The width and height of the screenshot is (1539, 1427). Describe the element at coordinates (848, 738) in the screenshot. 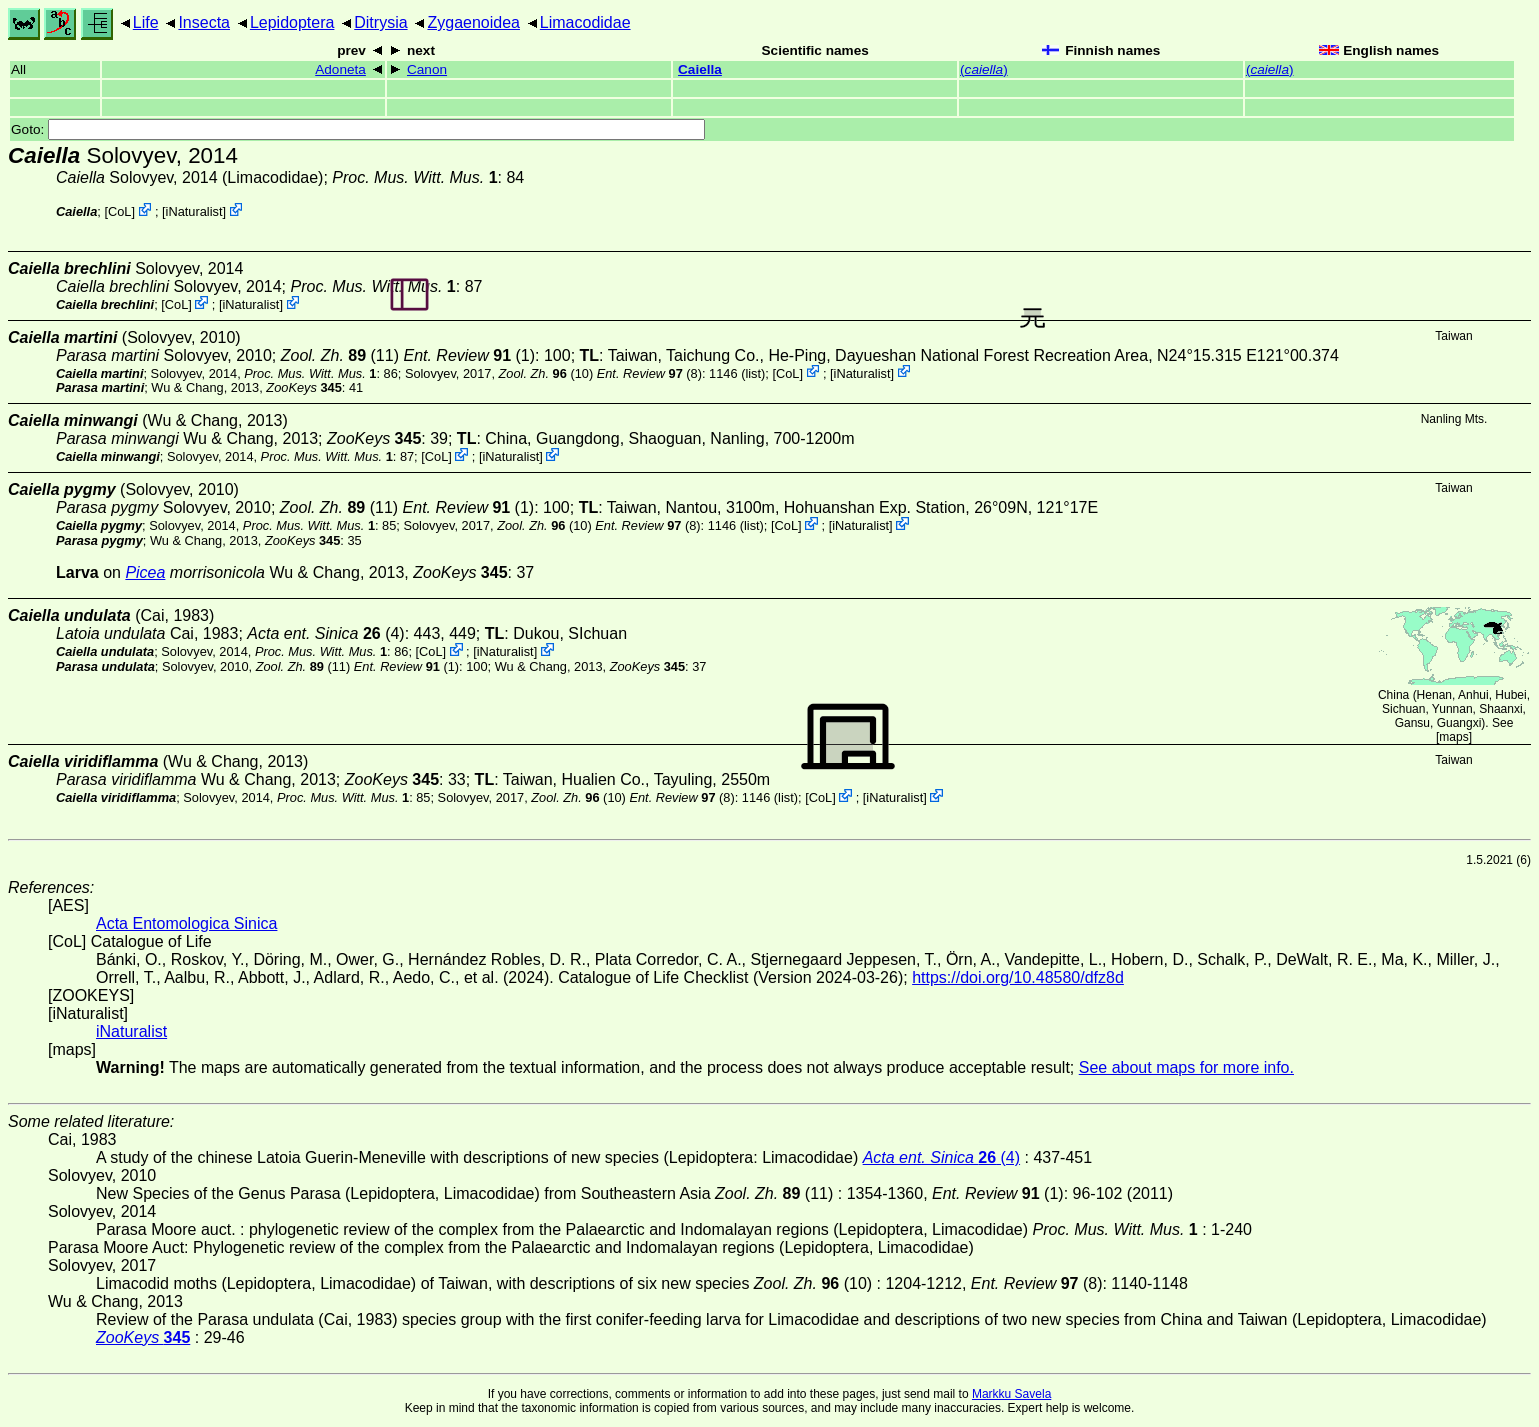

I see `open presentation or teaching mode` at that location.